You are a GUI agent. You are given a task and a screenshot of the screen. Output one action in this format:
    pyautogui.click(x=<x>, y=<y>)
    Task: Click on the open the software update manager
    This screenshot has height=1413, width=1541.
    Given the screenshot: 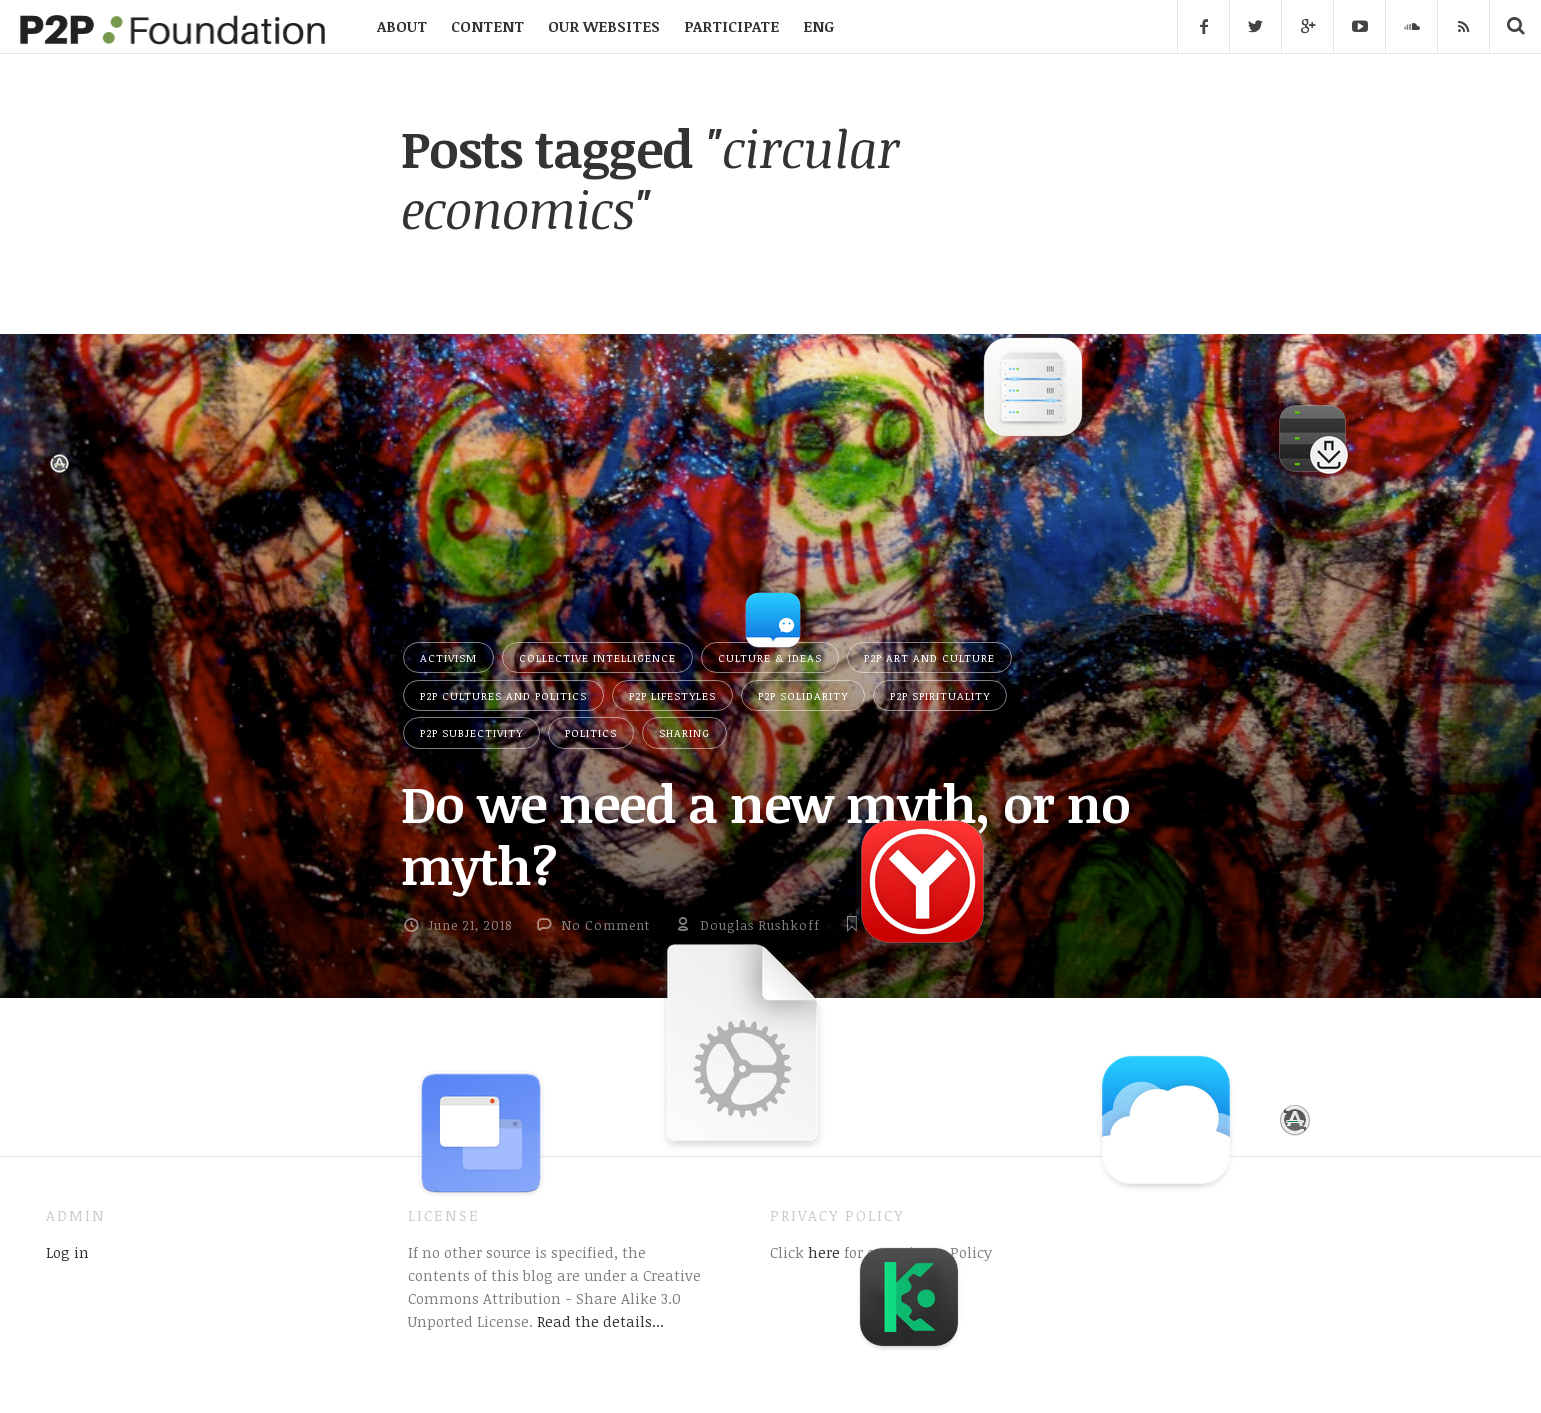 What is the action you would take?
    pyautogui.click(x=1295, y=1120)
    